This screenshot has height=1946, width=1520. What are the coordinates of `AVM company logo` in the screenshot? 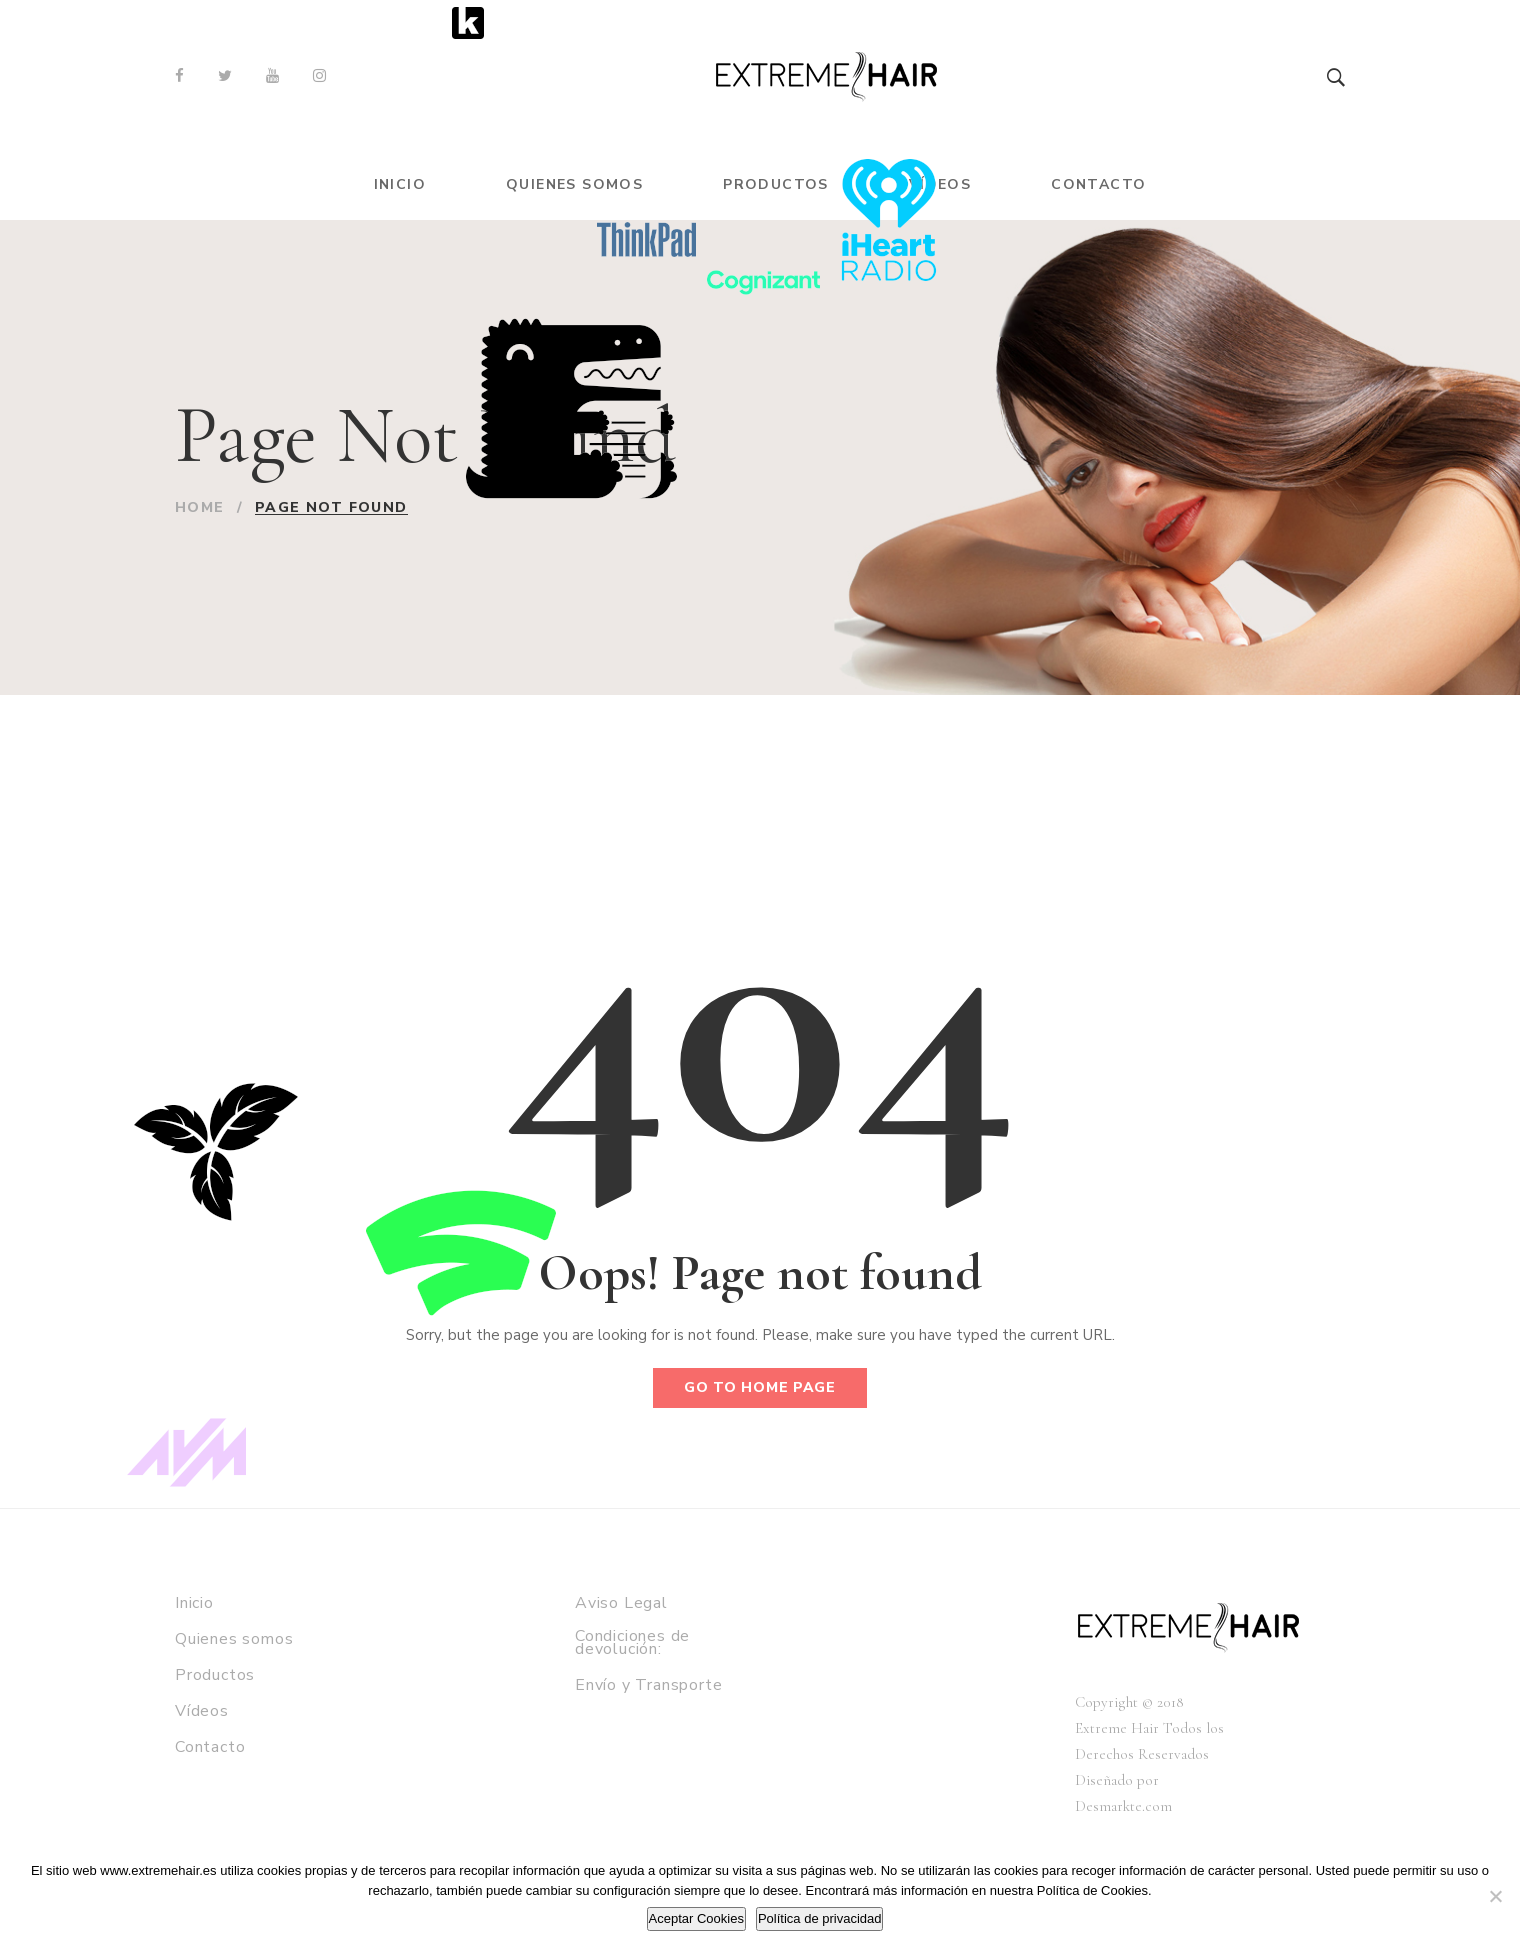 It's located at (186, 1452).